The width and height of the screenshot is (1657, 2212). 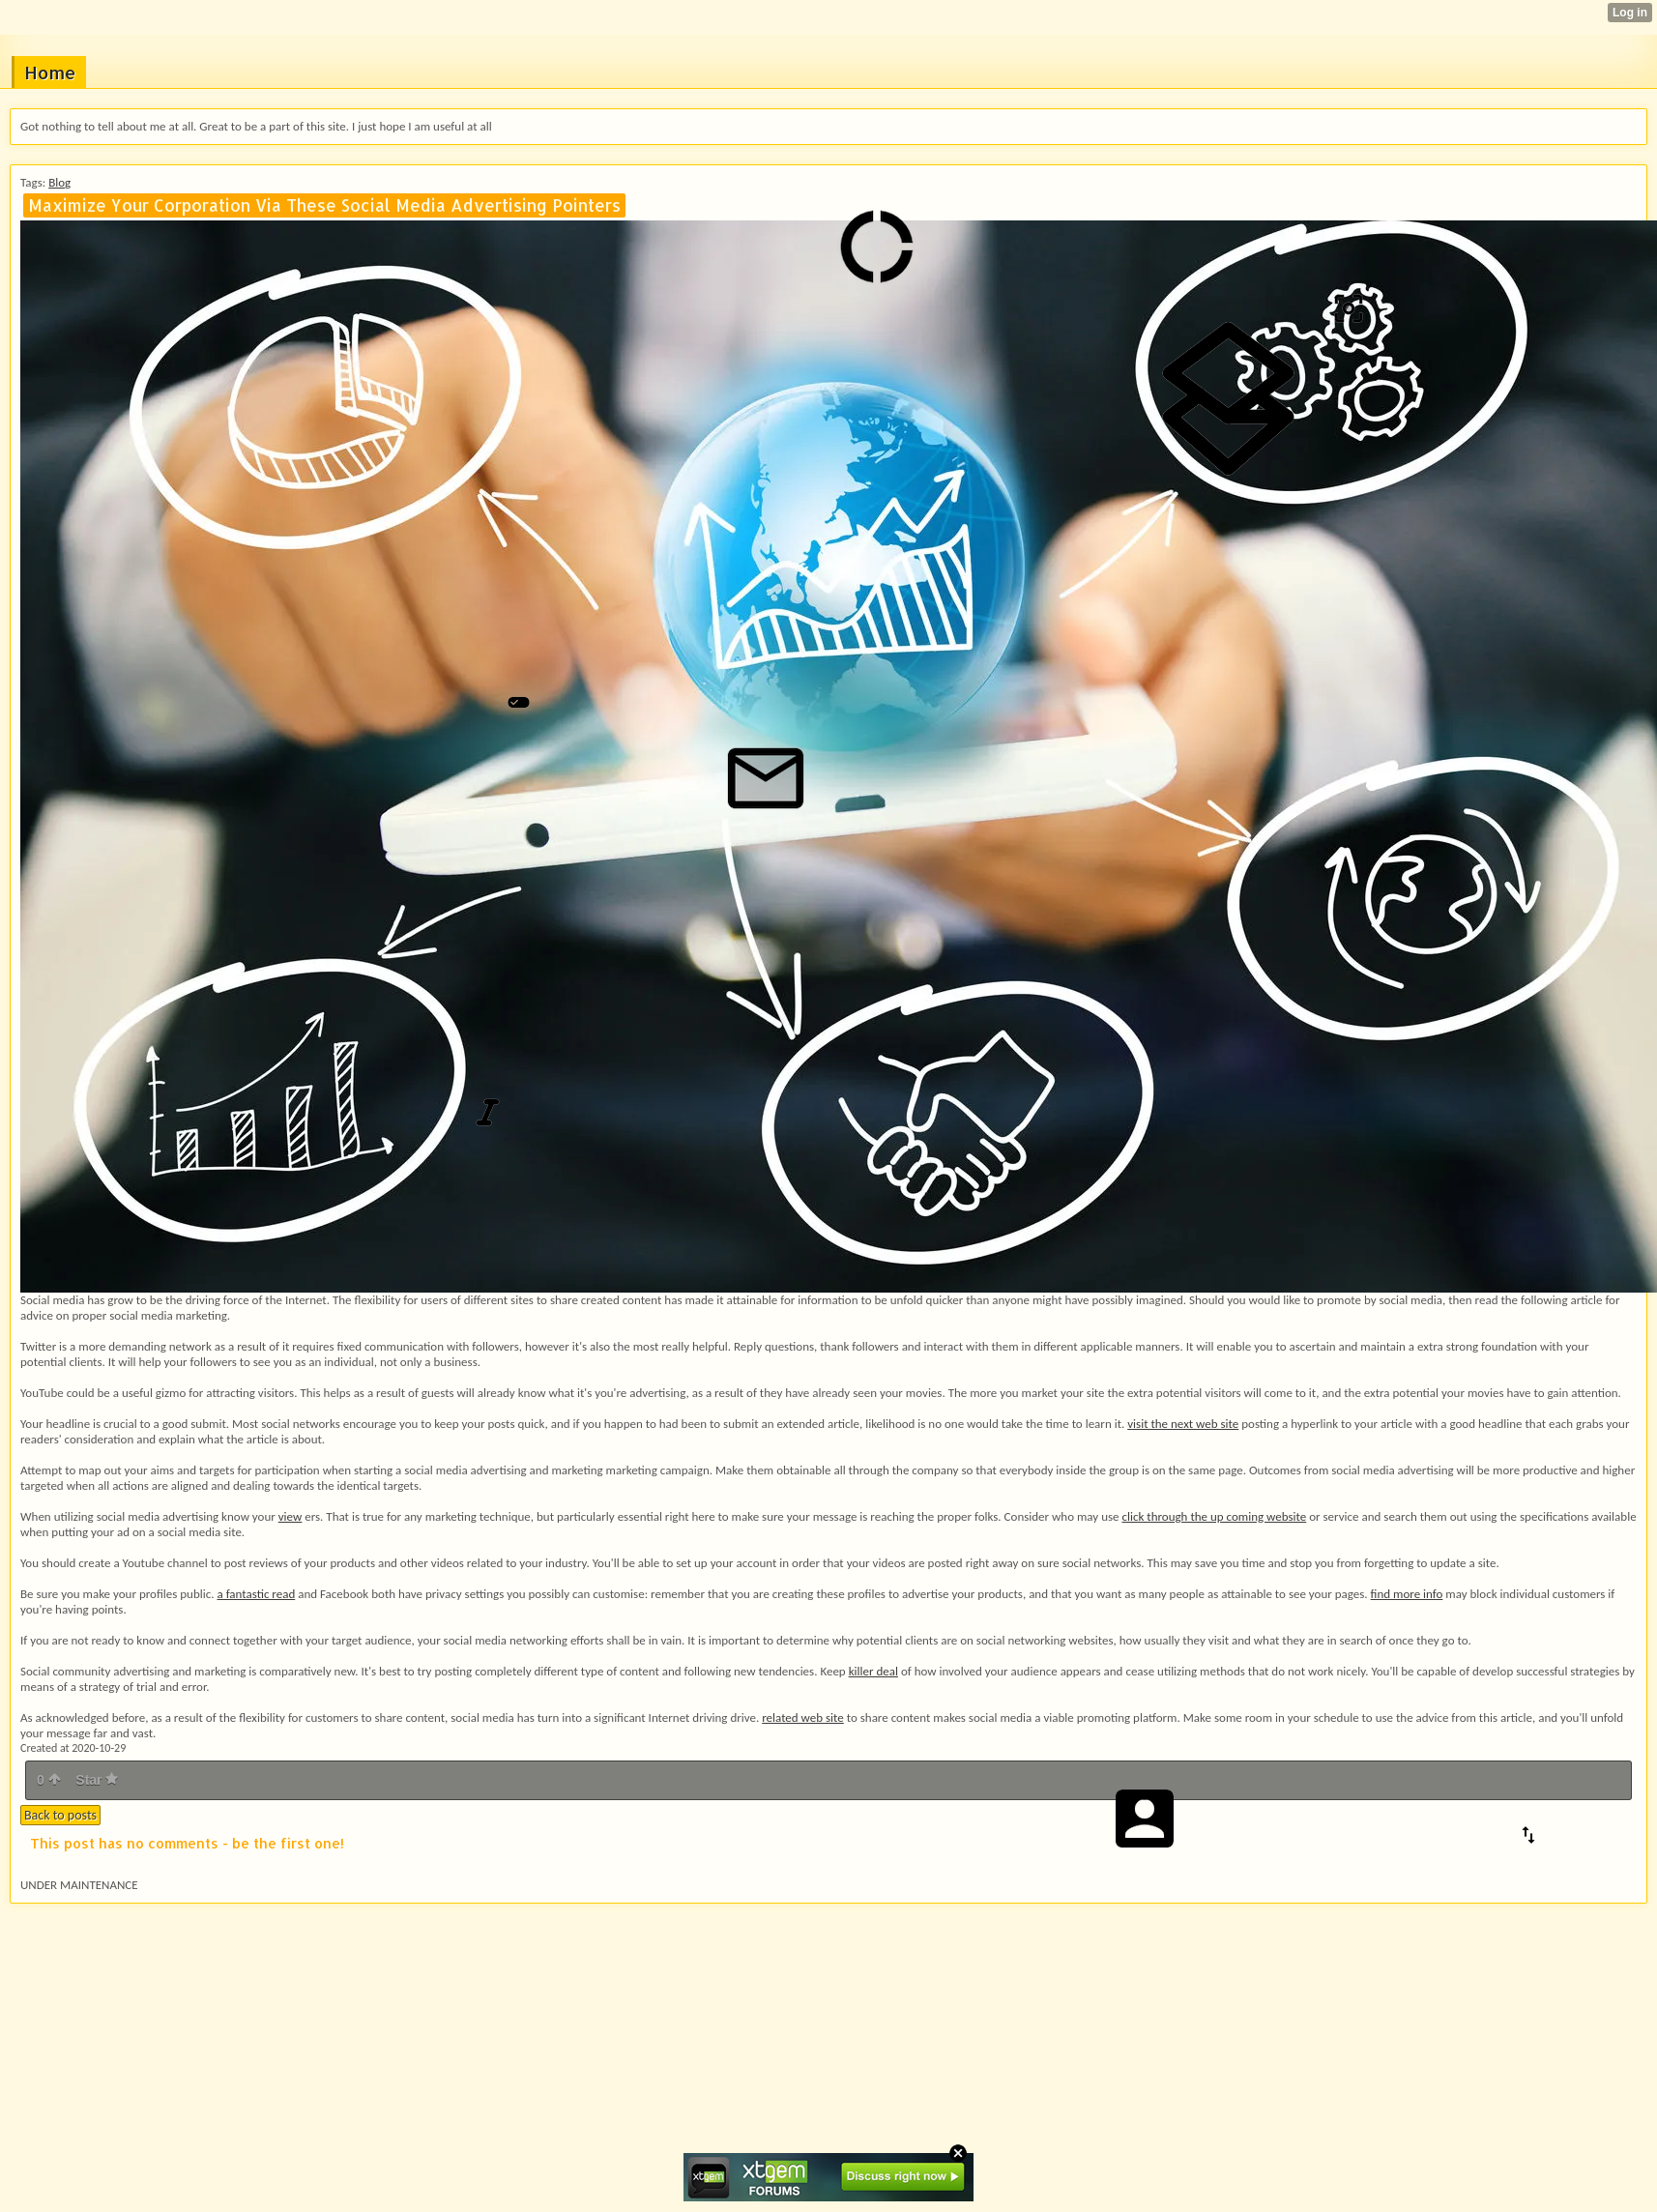 What do you see at coordinates (766, 778) in the screenshot?
I see `view unread emails or messages` at bounding box center [766, 778].